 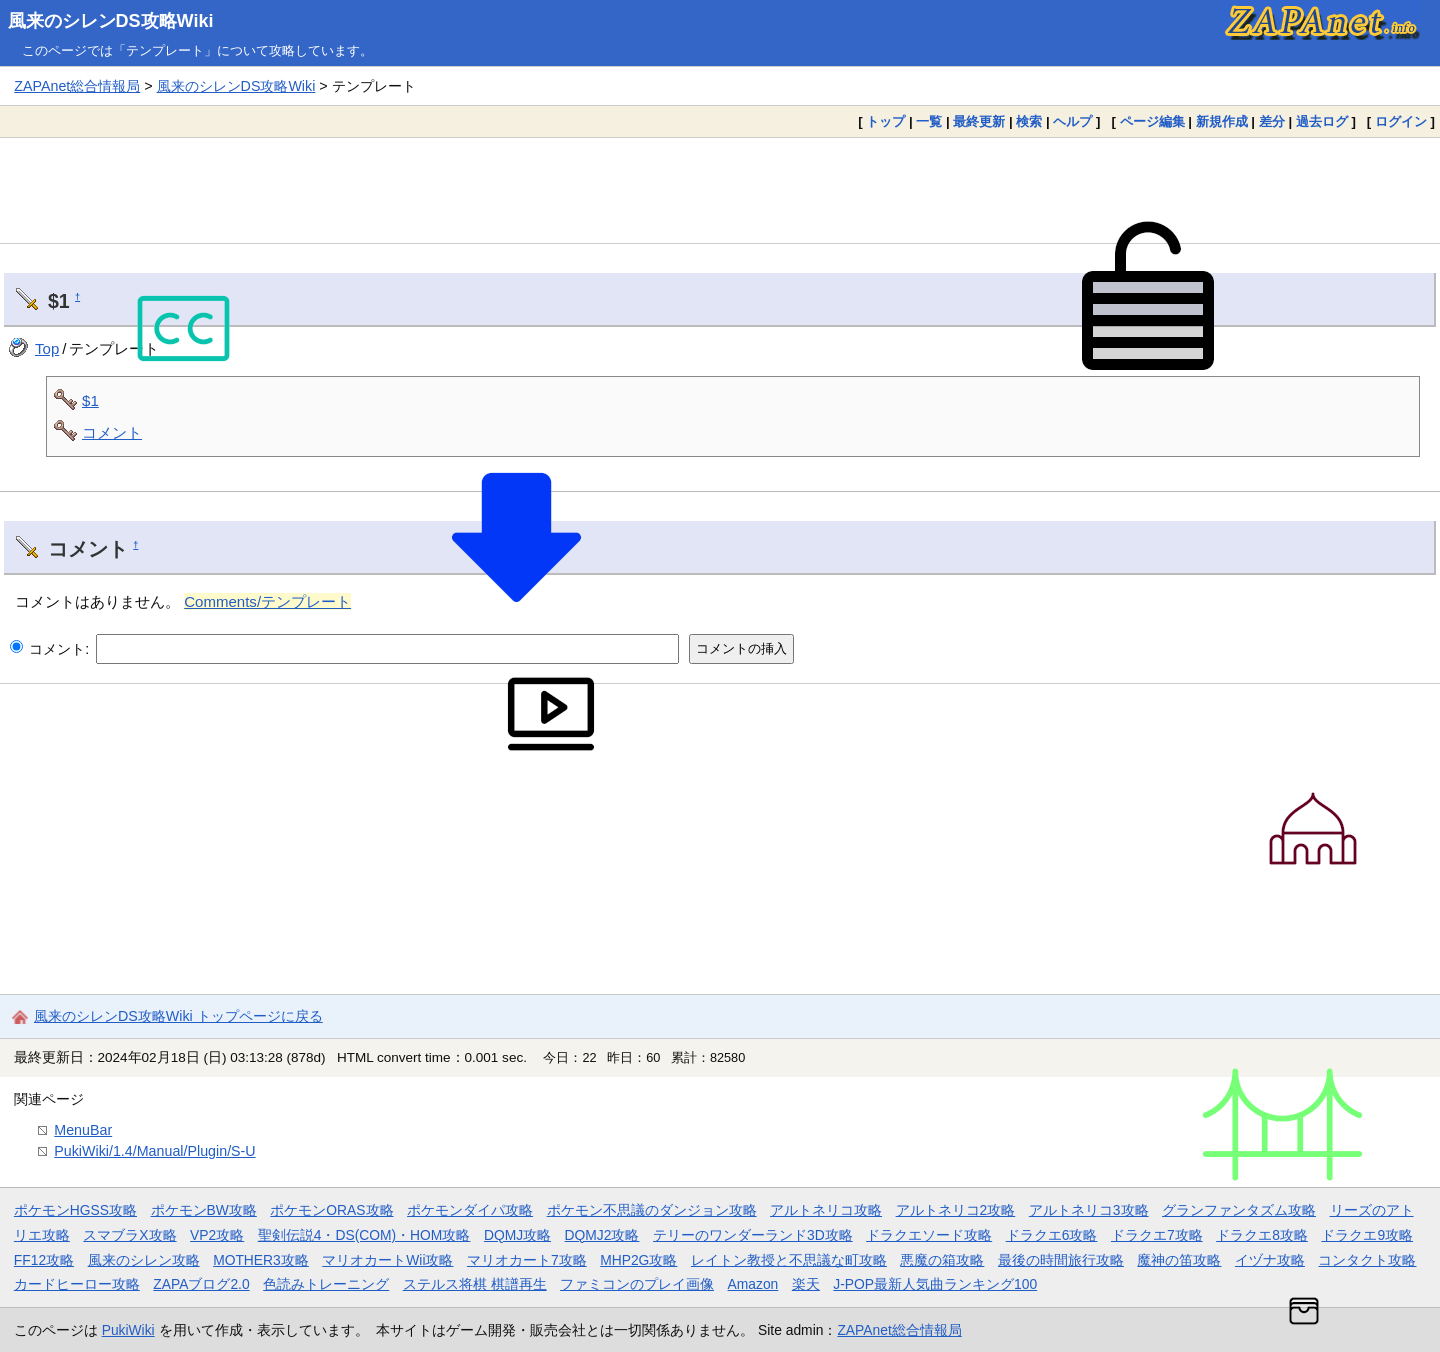 What do you see at coordinates (183, 328) in the screenshot?
I see `enable closed captions for video content` at bounding box center [183, 328].